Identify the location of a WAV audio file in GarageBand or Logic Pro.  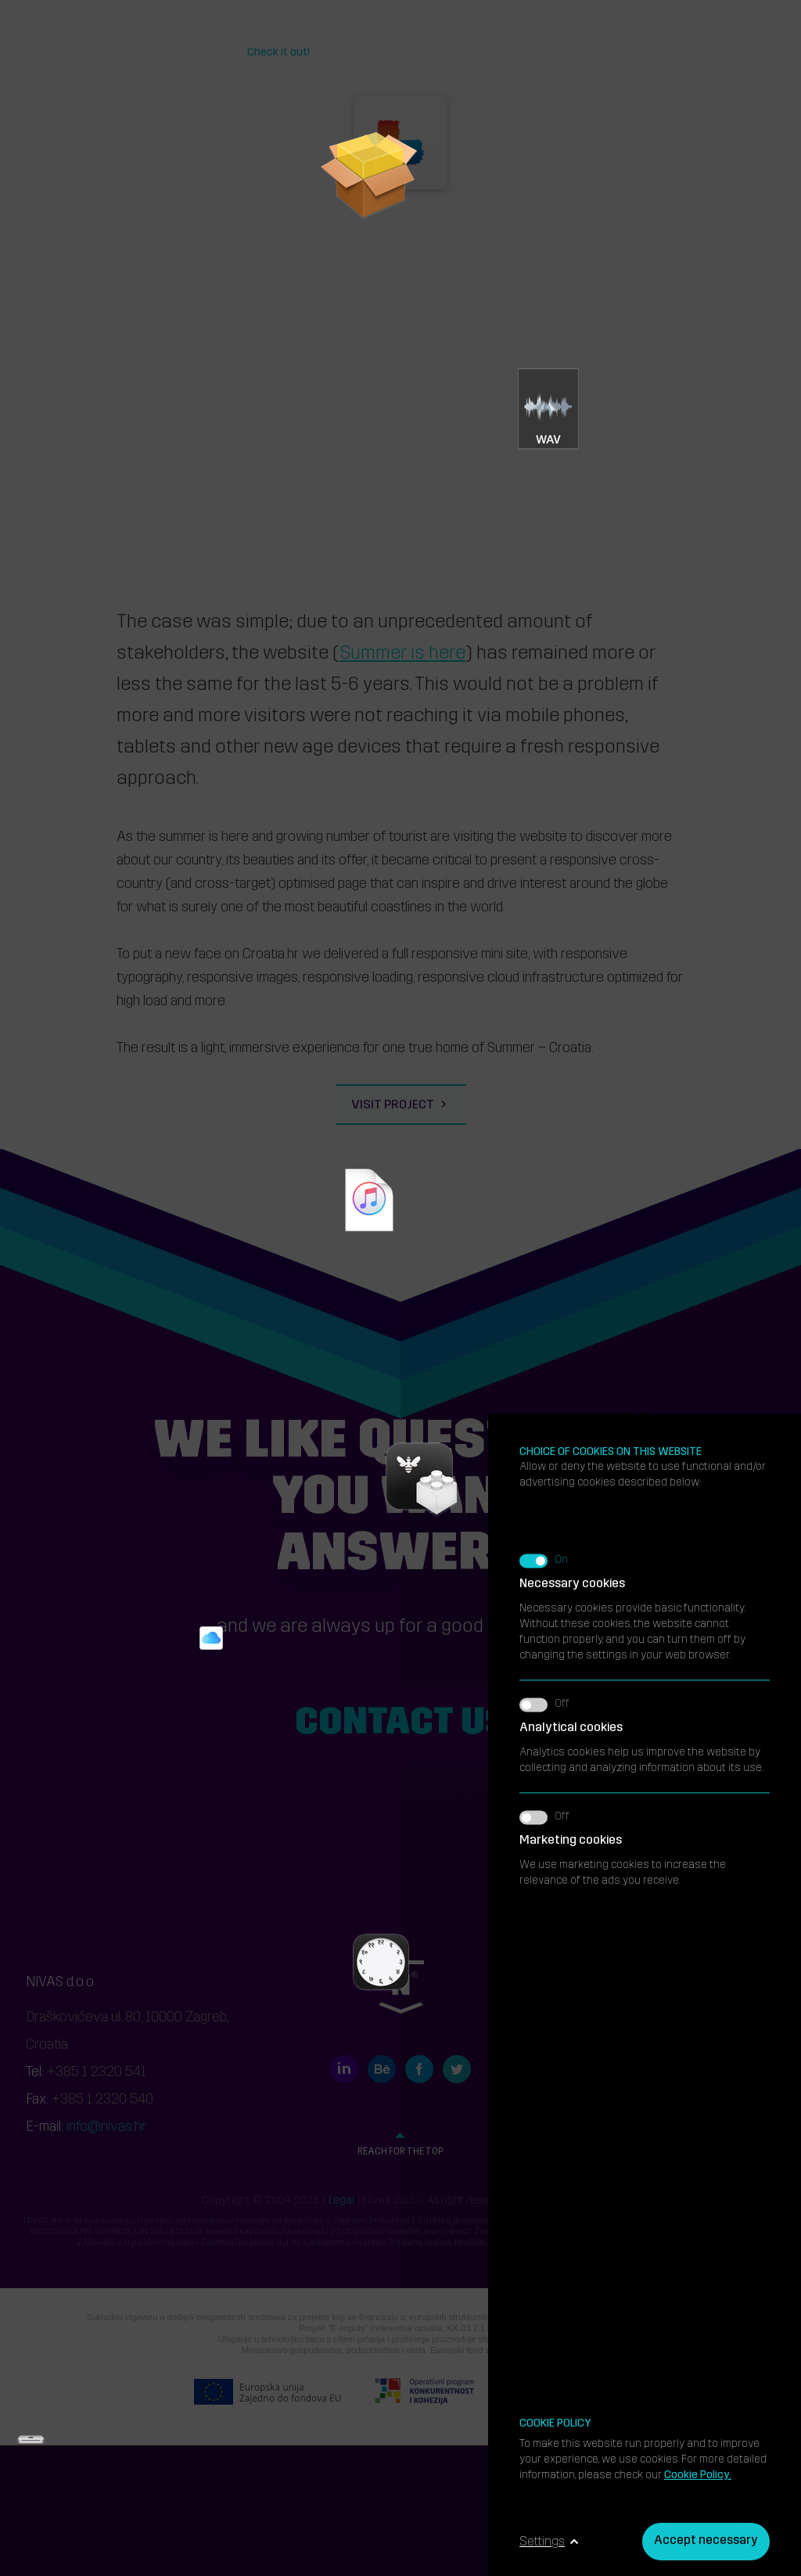
(548, 411).